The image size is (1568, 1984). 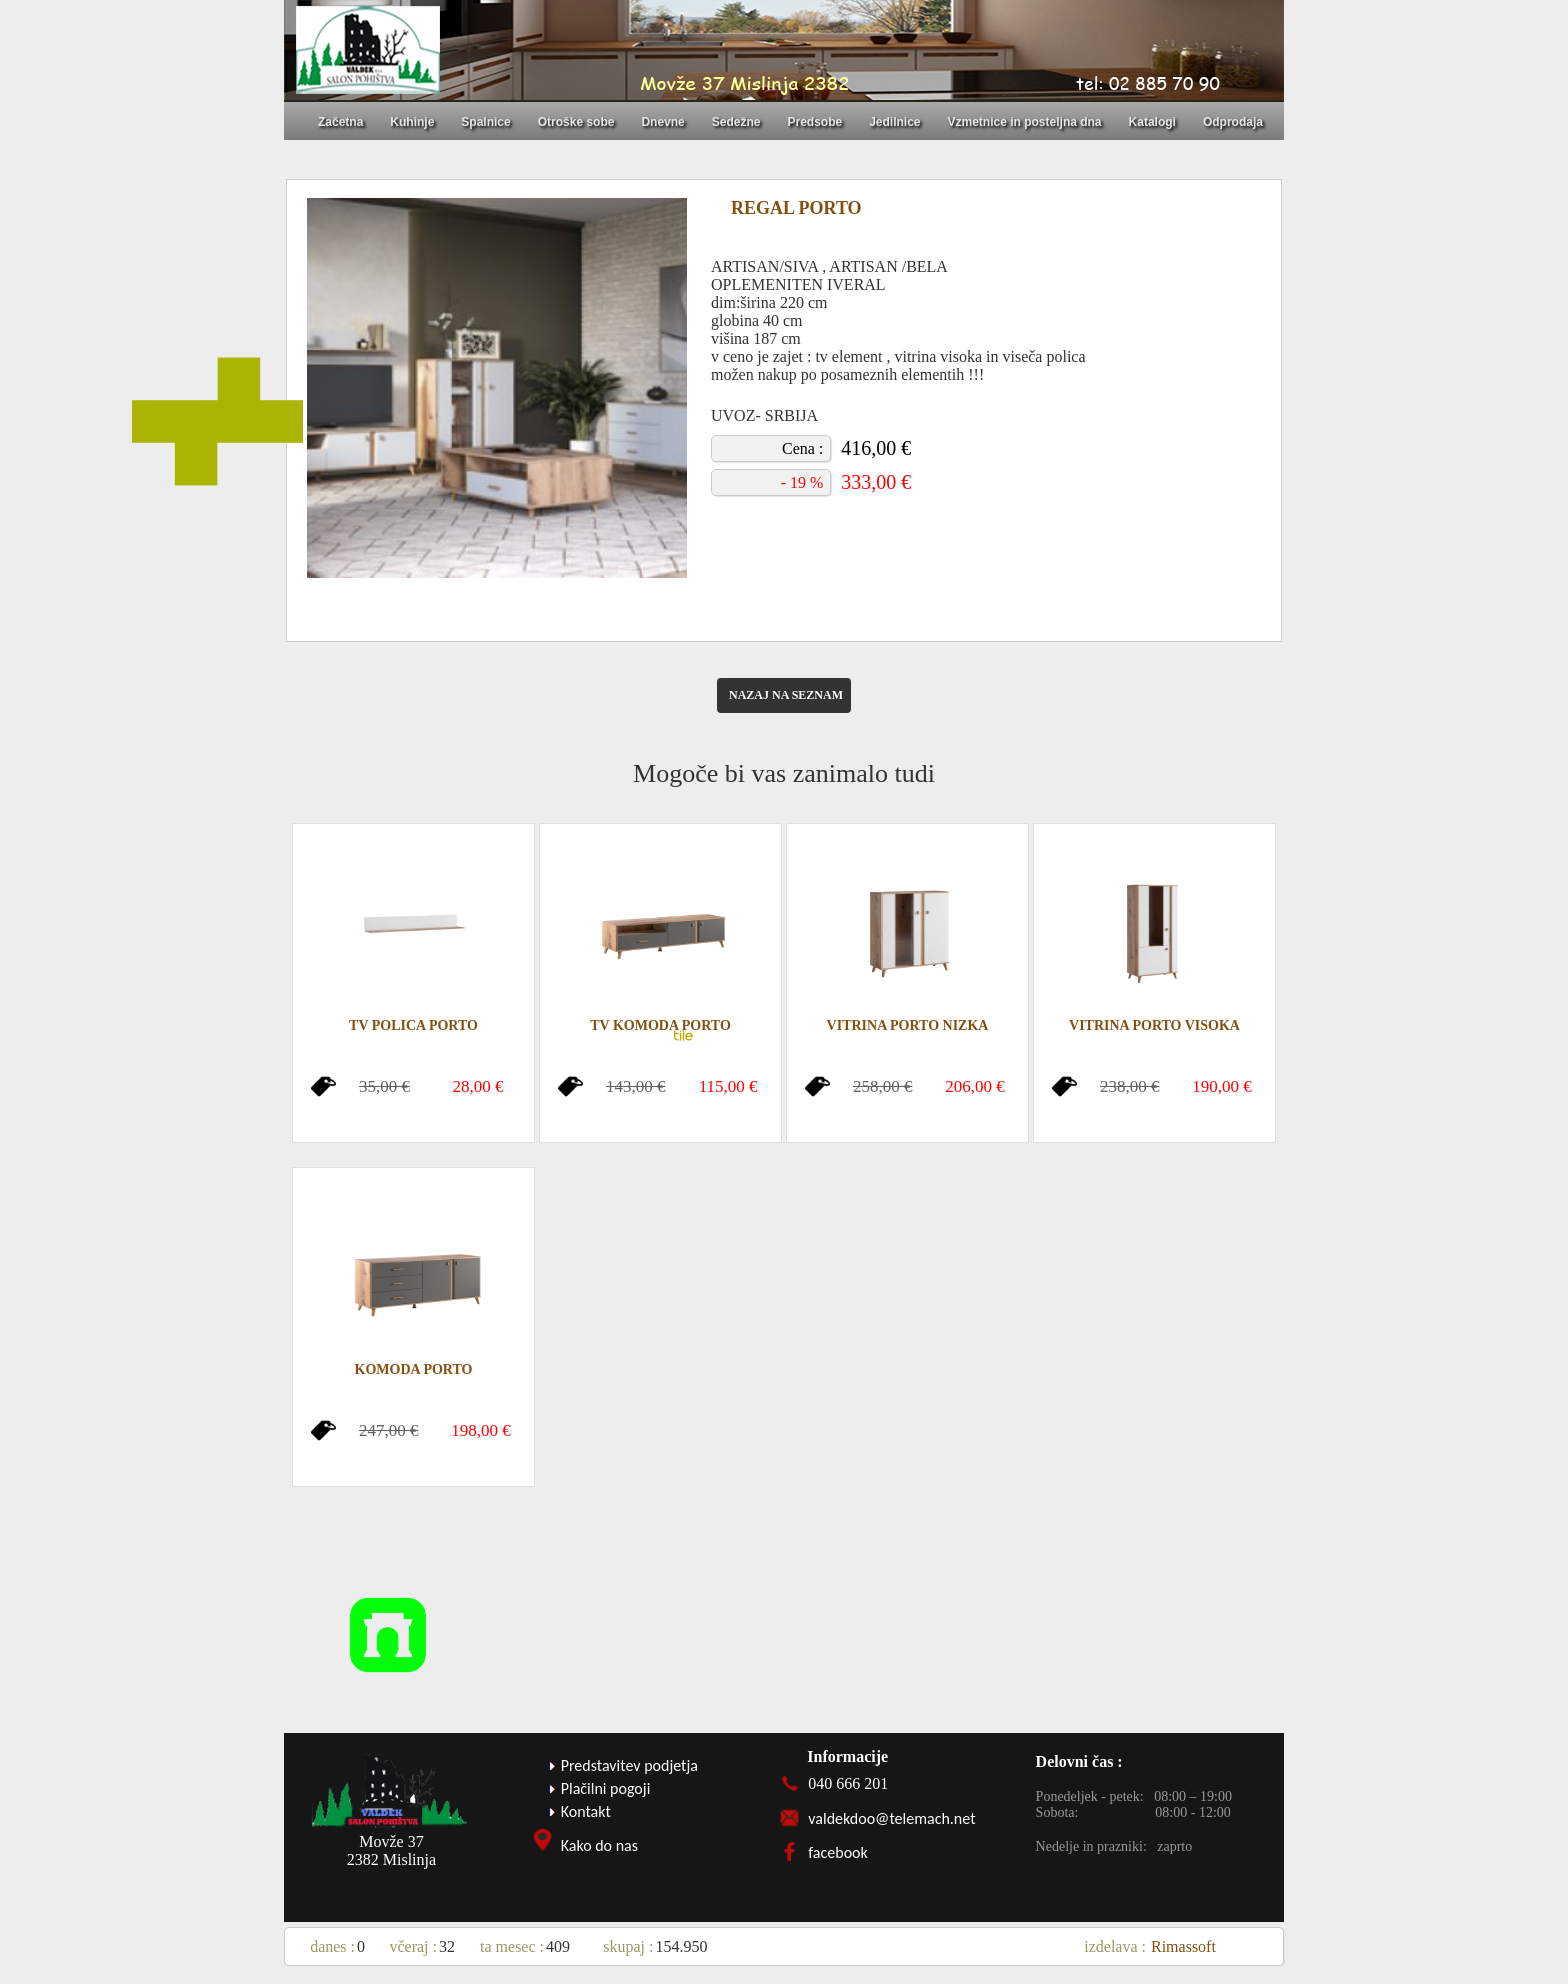 What do you see at coordinates (217, 421) in the screenshot?
I see `CrateDB database platform logo` at bounding box center [217, 421].